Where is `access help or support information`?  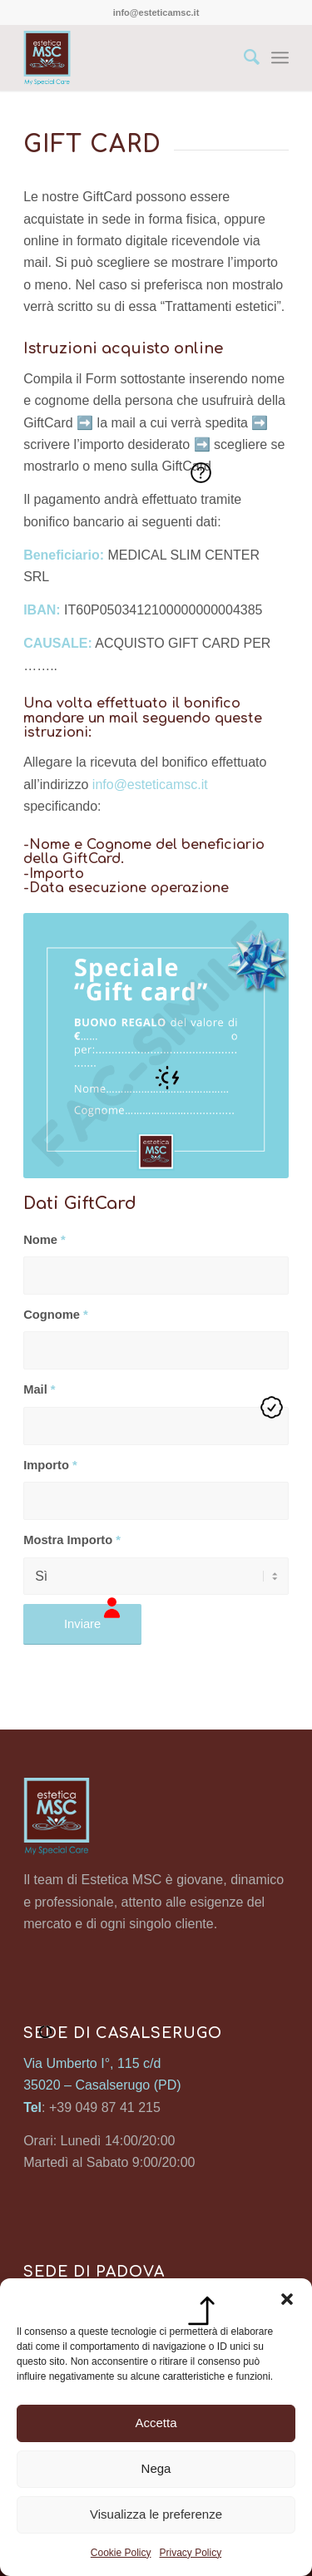 access help or support information is located at coordinates (201, 472).